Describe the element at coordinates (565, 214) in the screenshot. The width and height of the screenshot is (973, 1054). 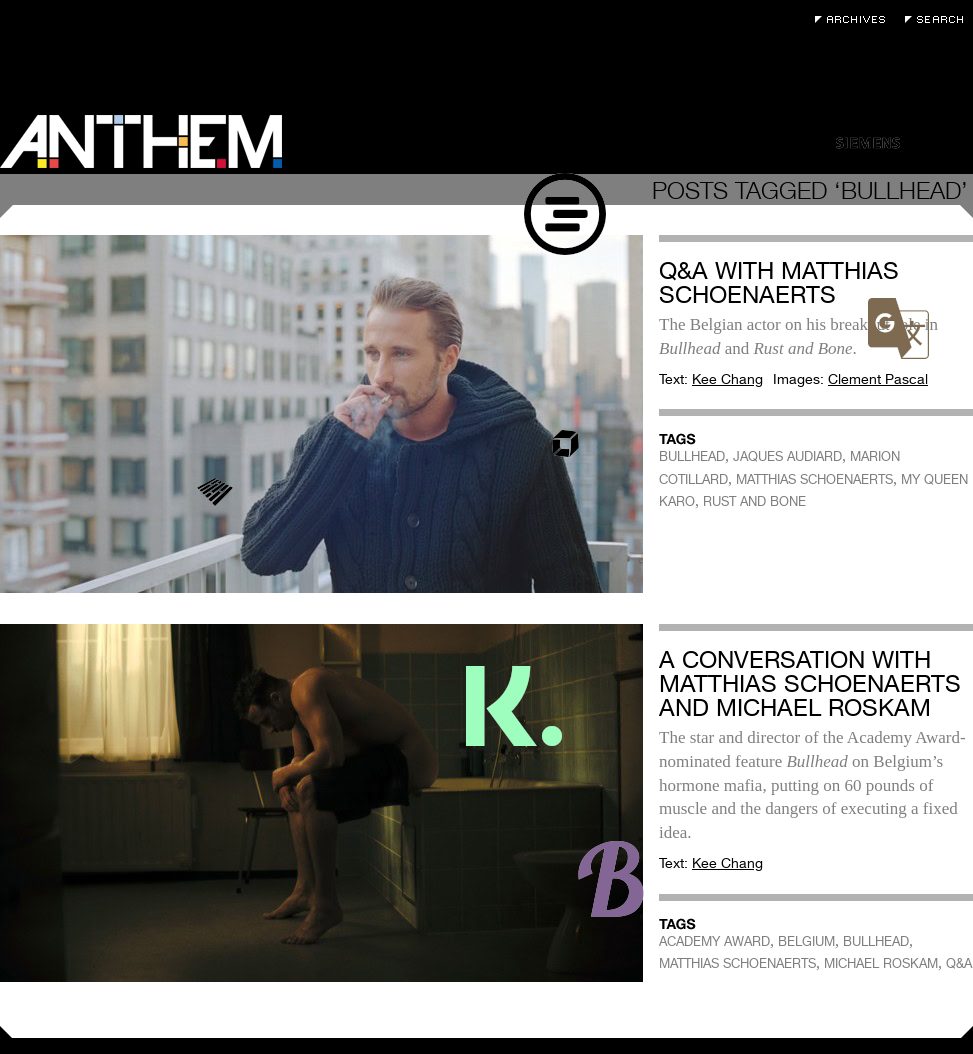
I see `open the When I Work app` at that location.